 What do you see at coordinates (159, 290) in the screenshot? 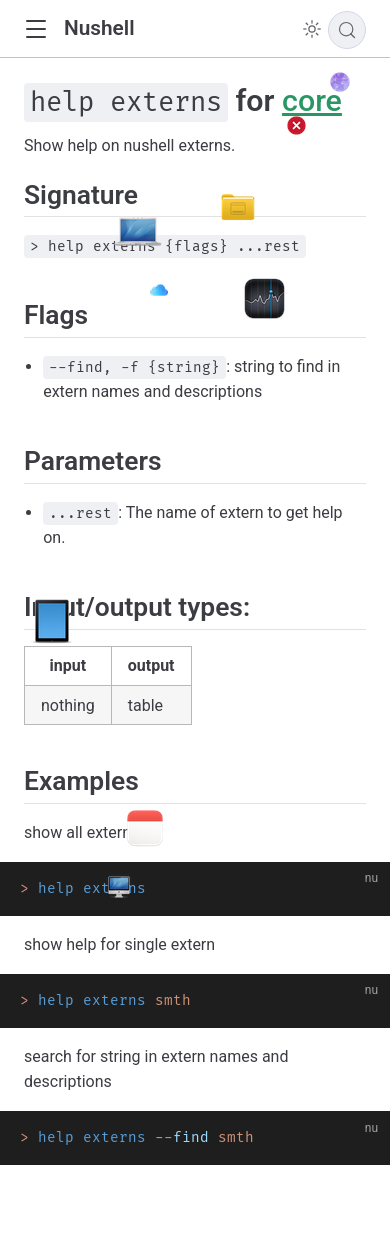
I see `access iCloud Drive cloud storage` at bounding box center [159, 290].